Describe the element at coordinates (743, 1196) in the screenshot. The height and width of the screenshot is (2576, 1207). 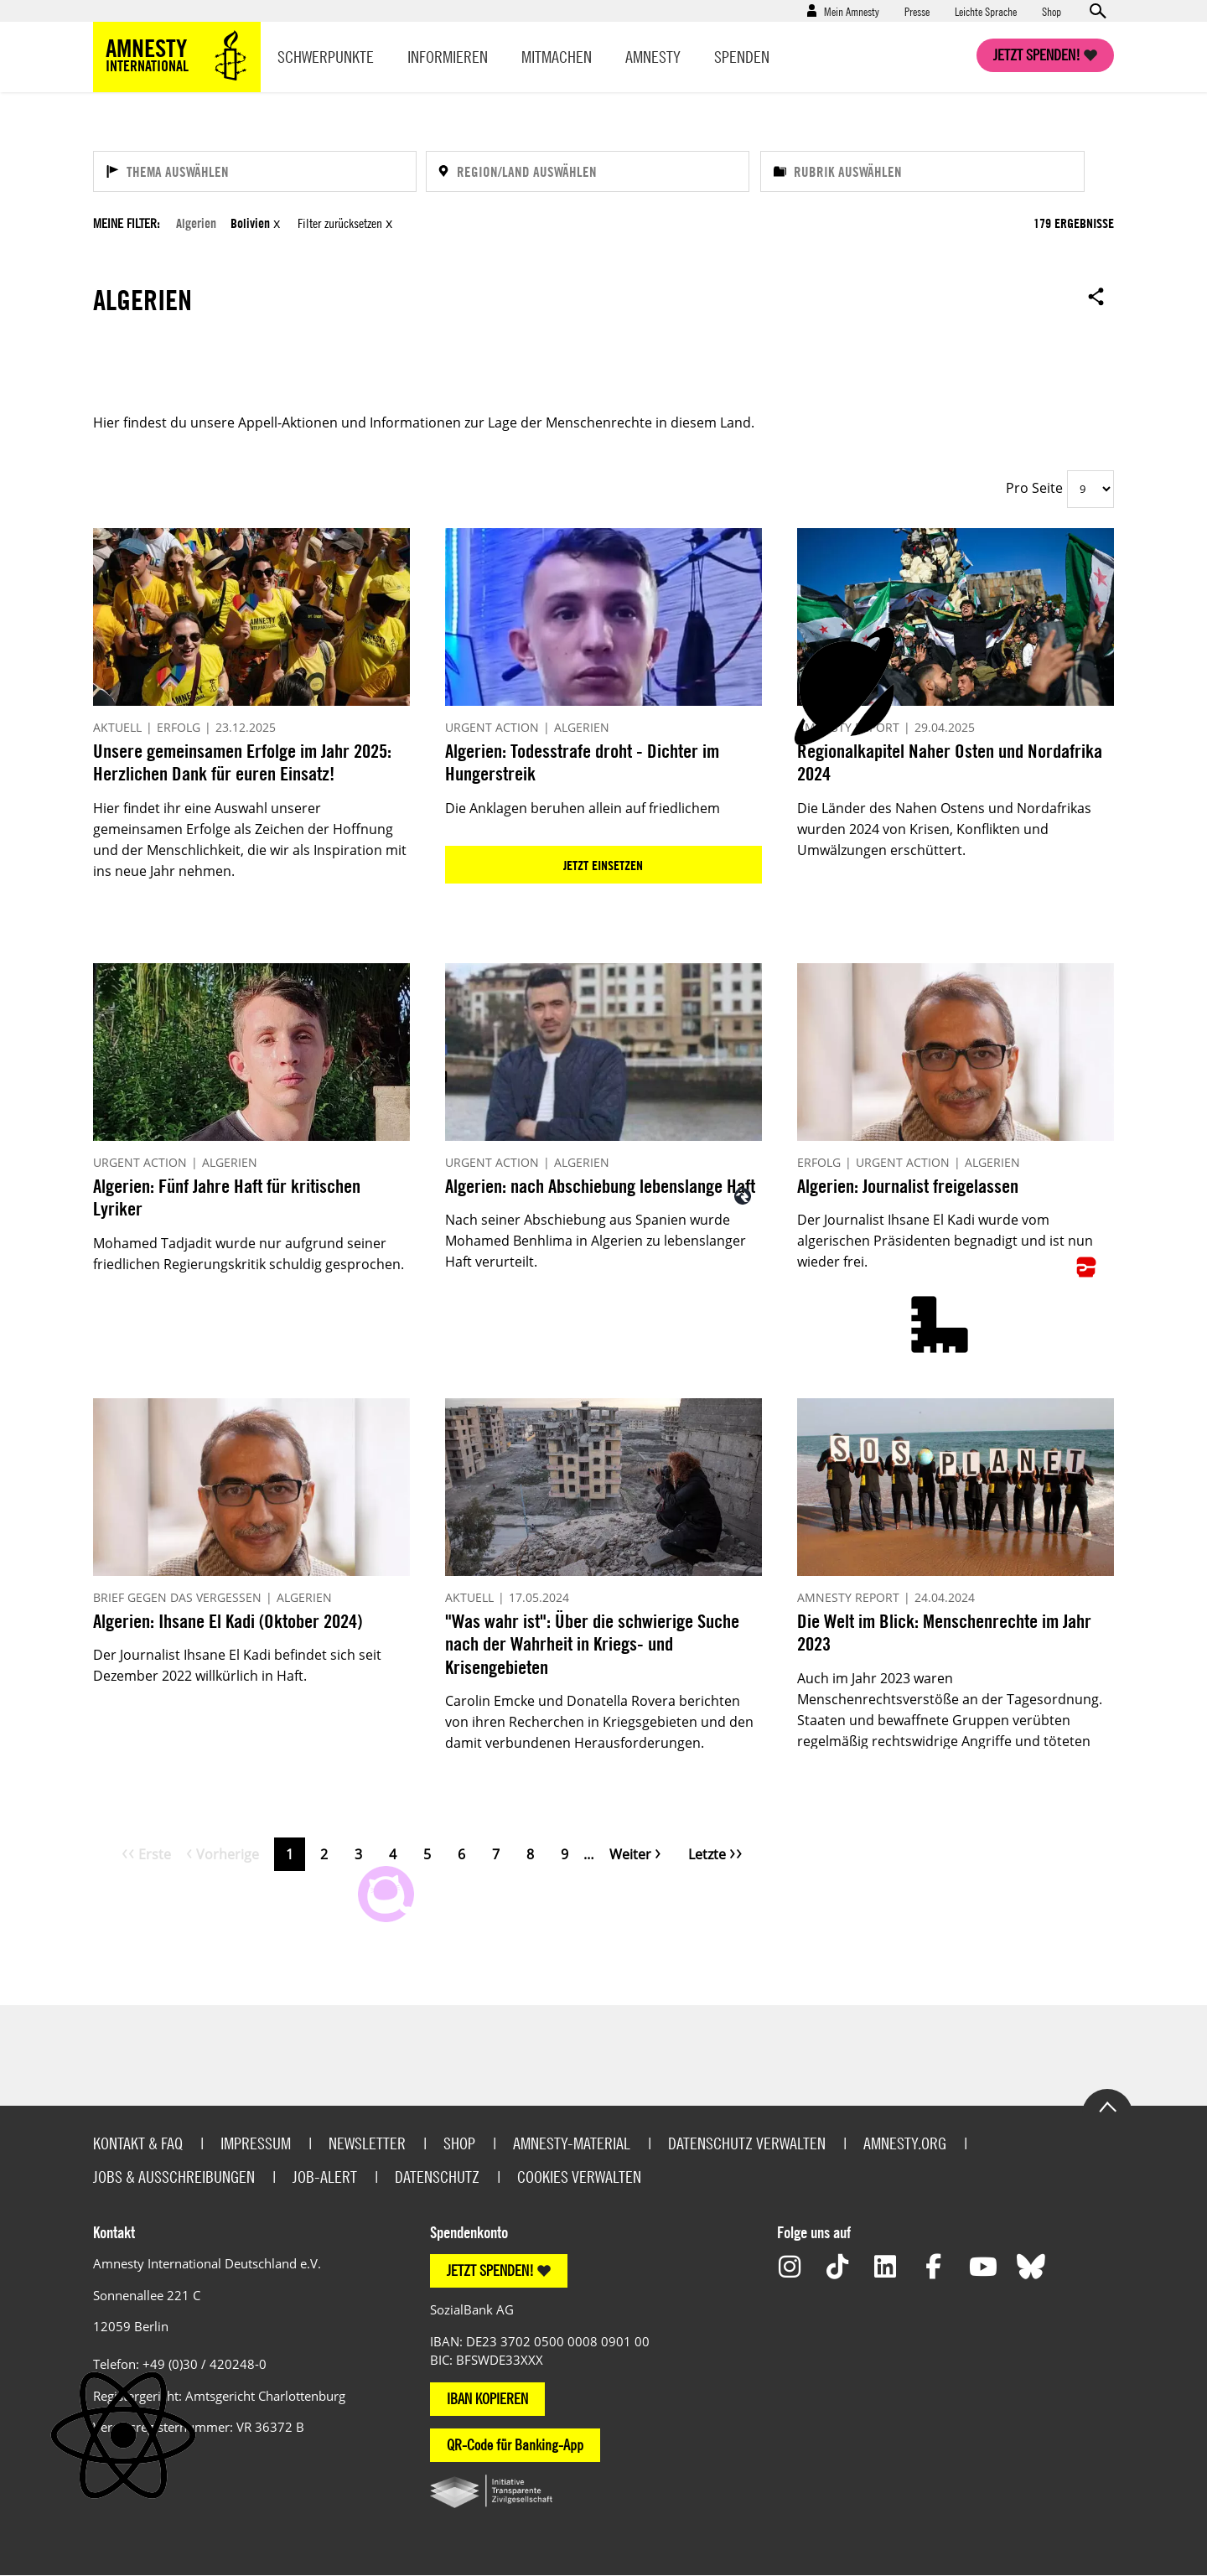
I see `open Rock RMS church management app` at that location.